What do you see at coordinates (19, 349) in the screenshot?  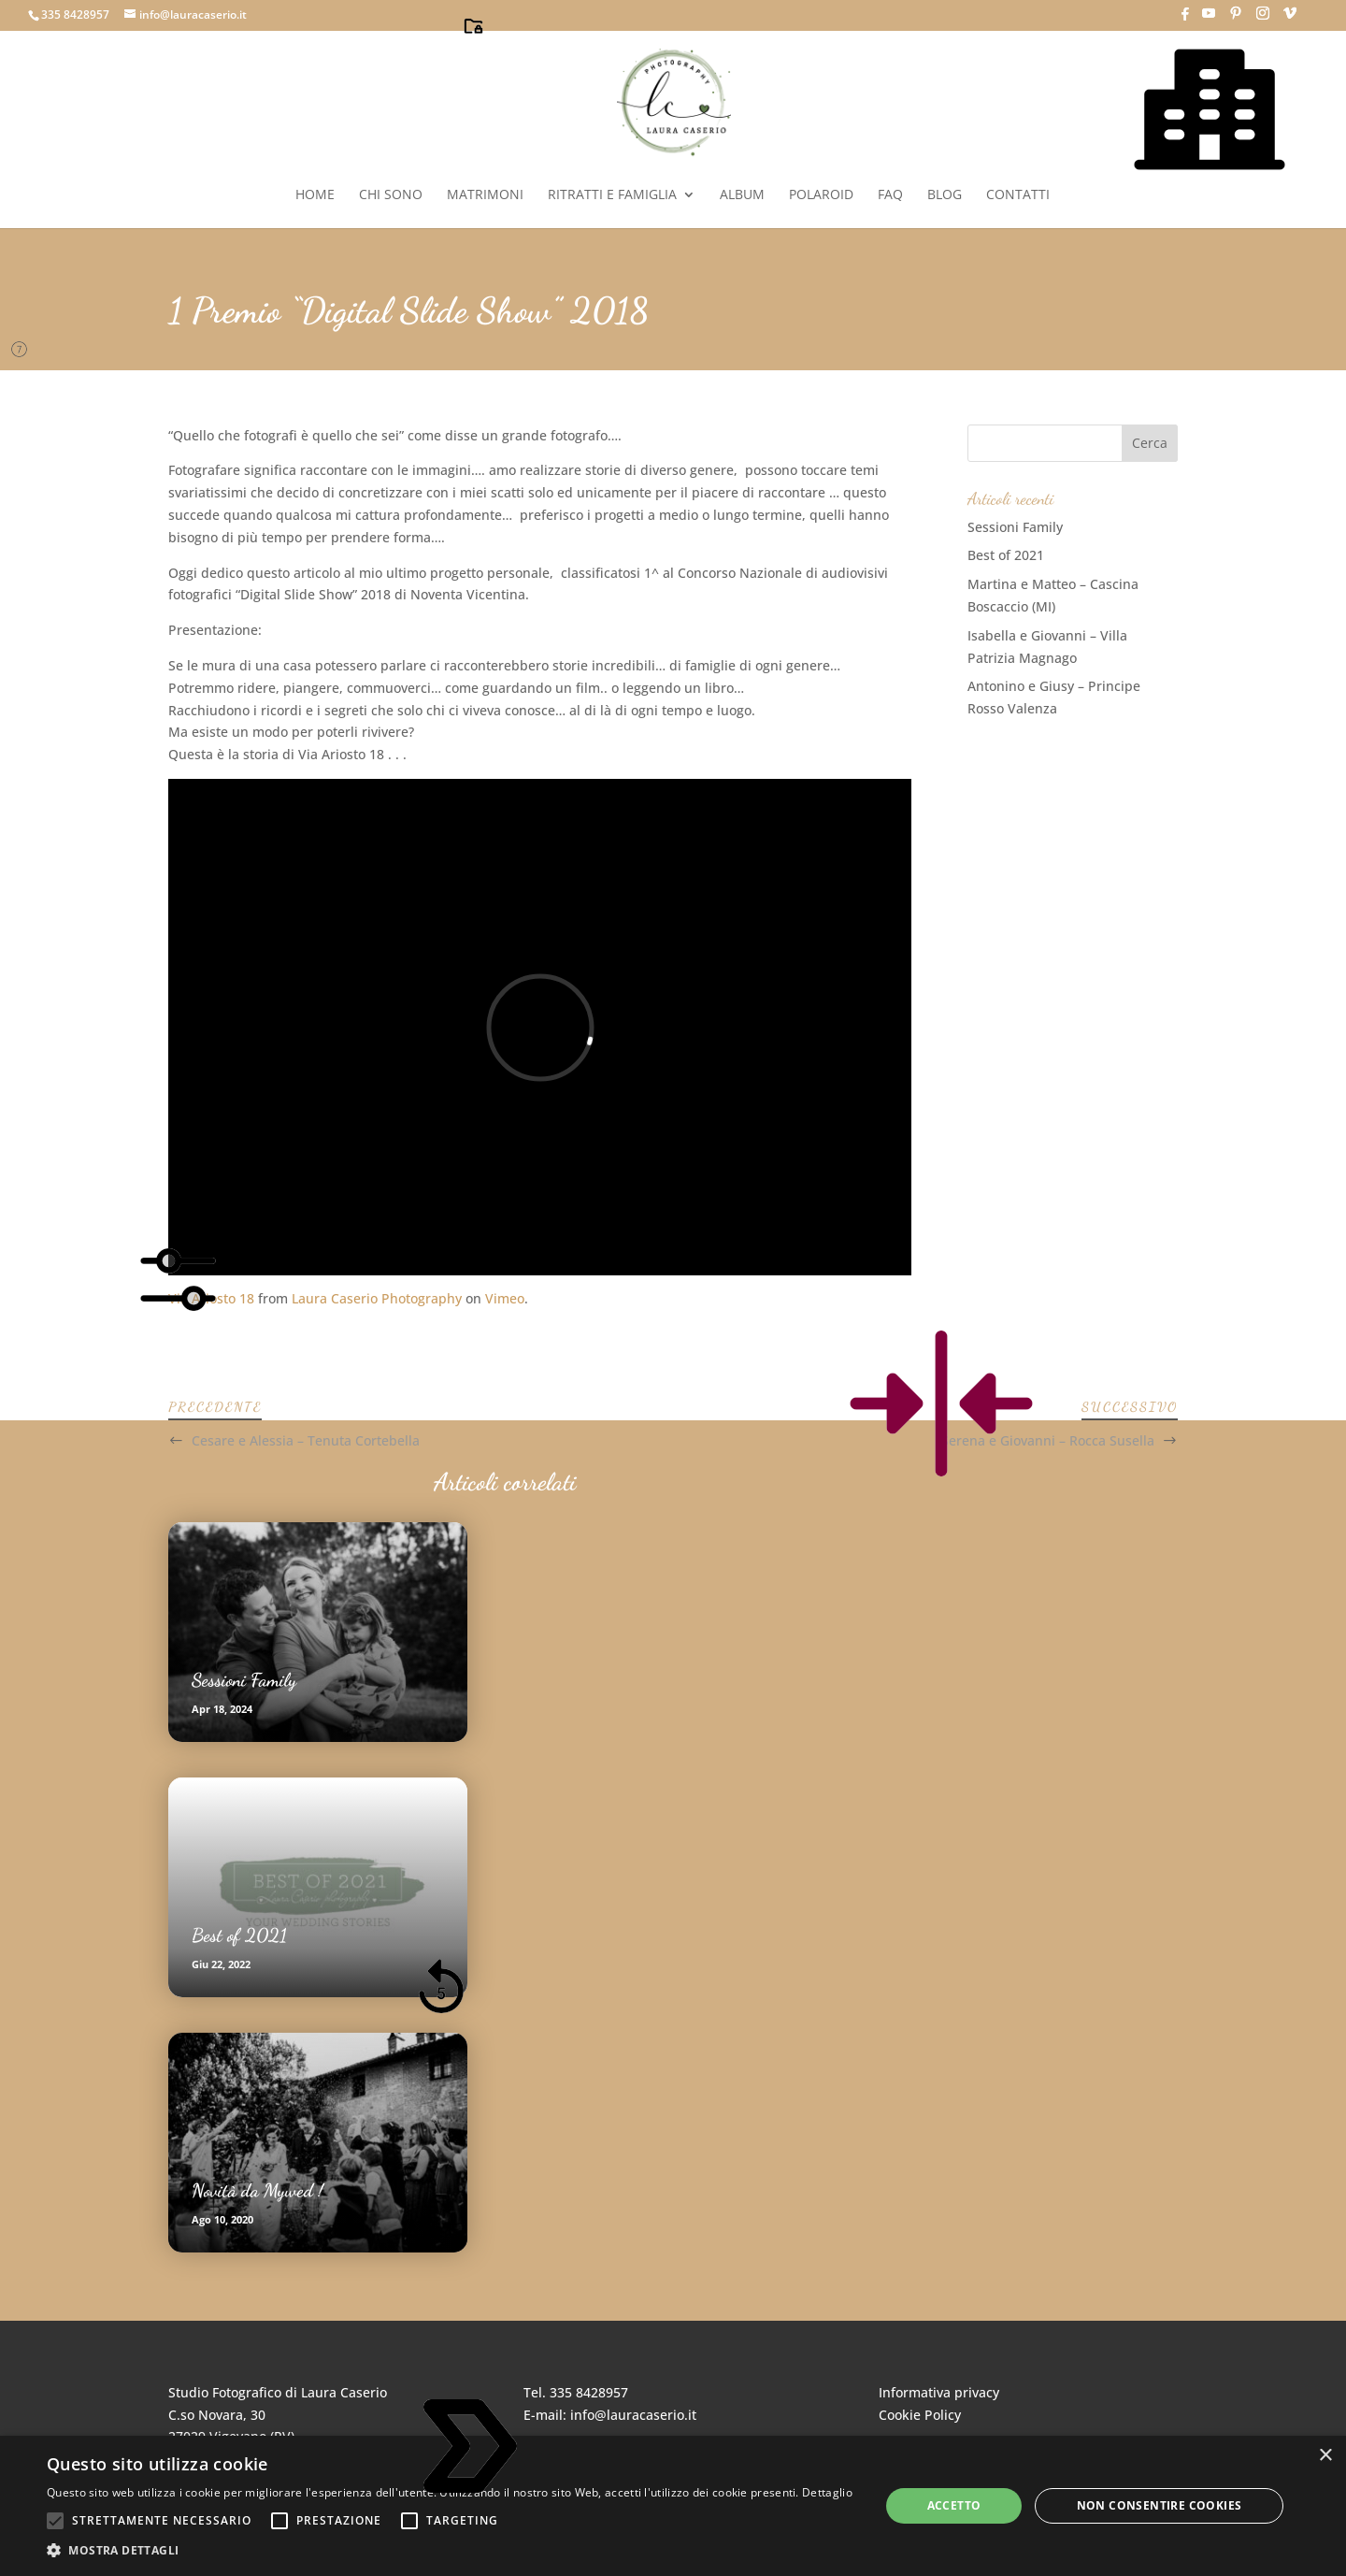 I see `indicates step 7 in a multi-step process` at bounding box center [19, 349].